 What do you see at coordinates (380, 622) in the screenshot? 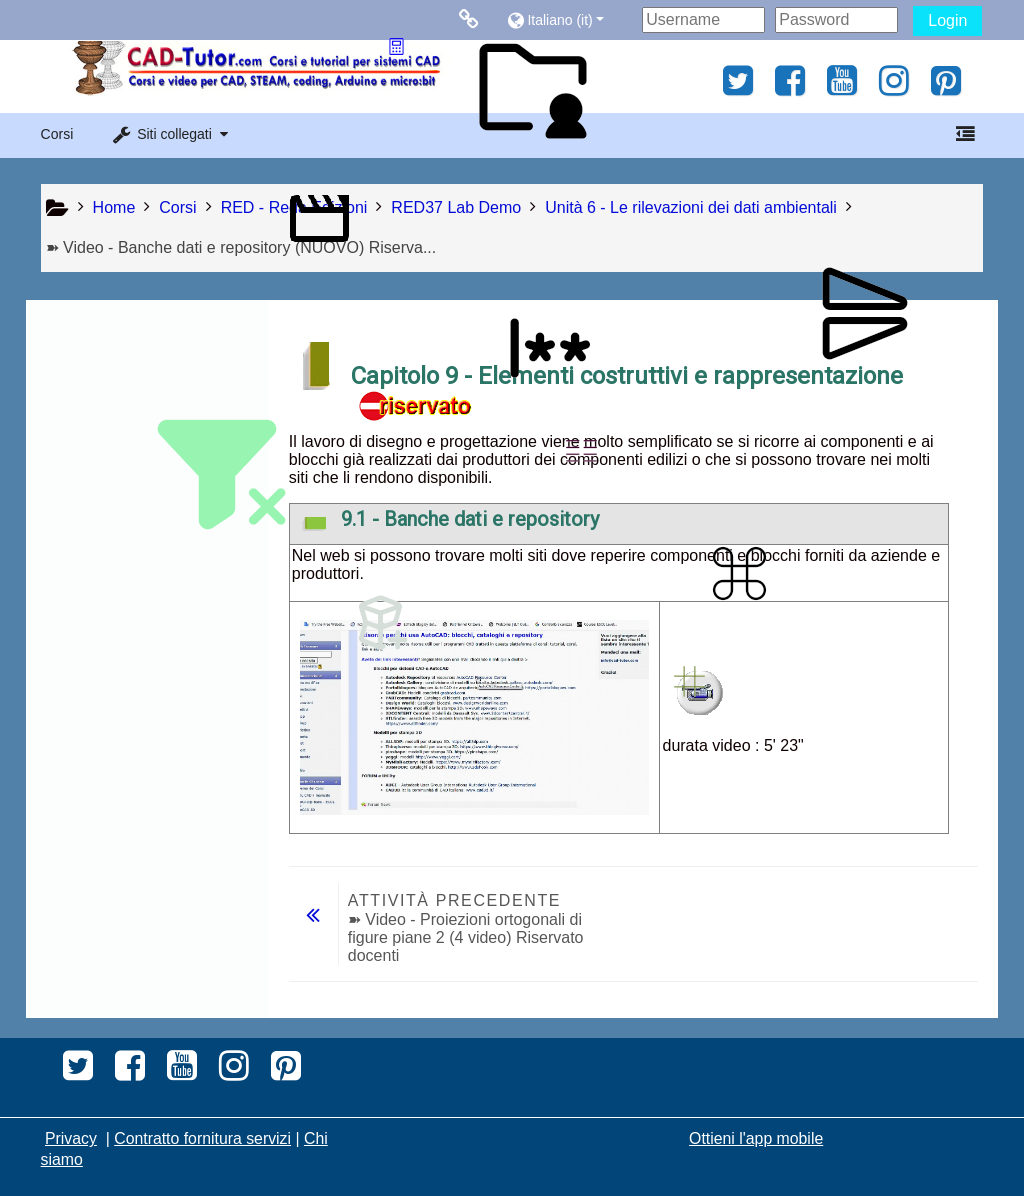
I see `add a new 3D object or model` at bounding box center [380, 622].